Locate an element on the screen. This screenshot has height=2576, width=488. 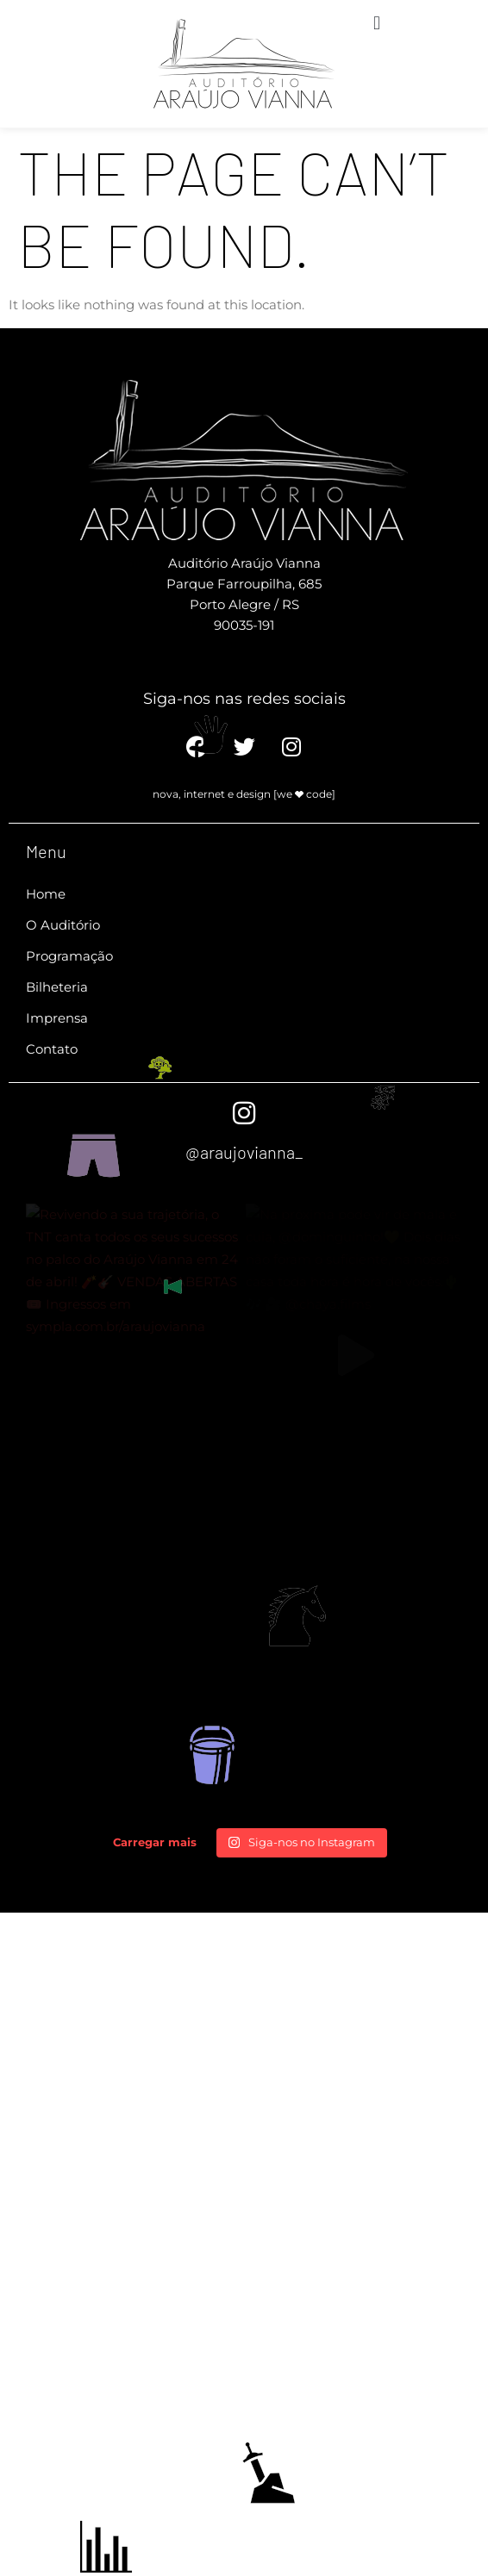
go to previous track or media is located at coordinates (172, 1286).